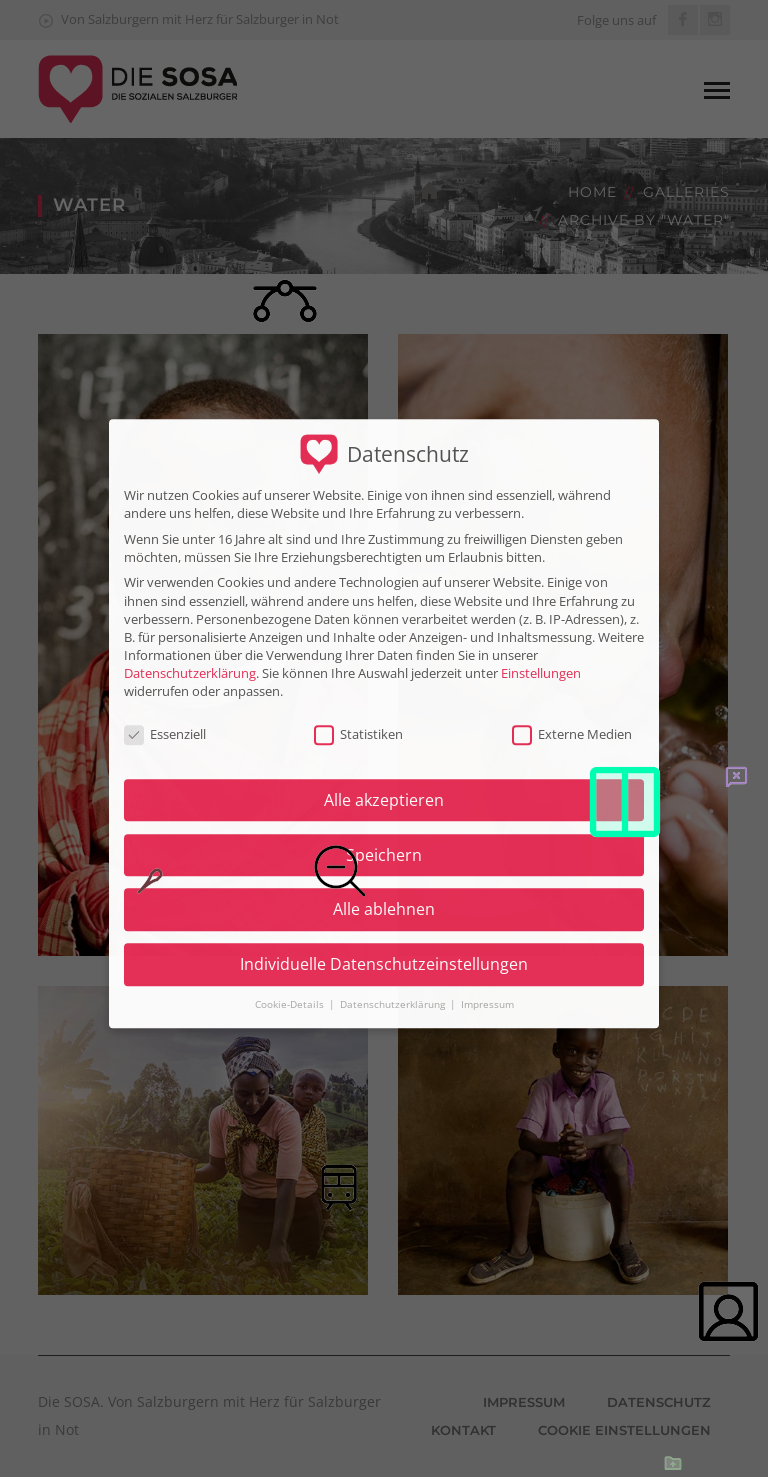 This screenshot has height=1477, width=768. Describe the element at coordinates (285, 301) in the screenshot. I see `edit vector path curves` at that location.